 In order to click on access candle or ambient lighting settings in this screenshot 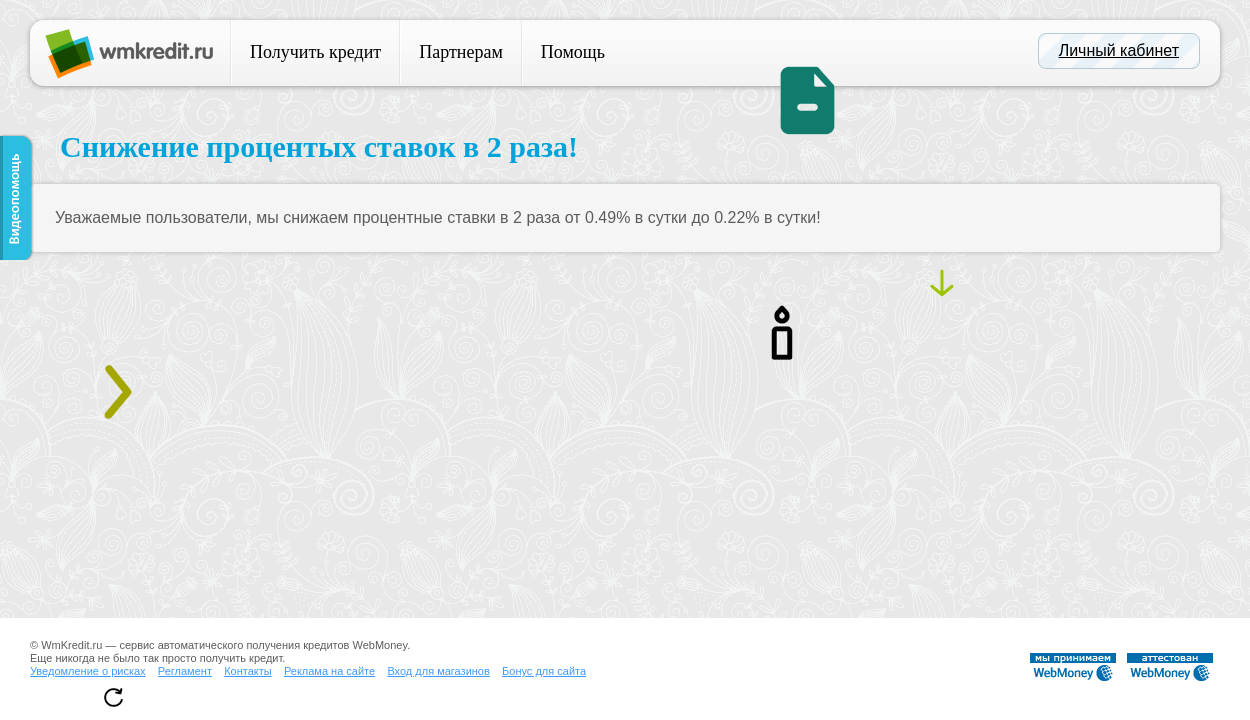, I will do `click(782, 334)`.